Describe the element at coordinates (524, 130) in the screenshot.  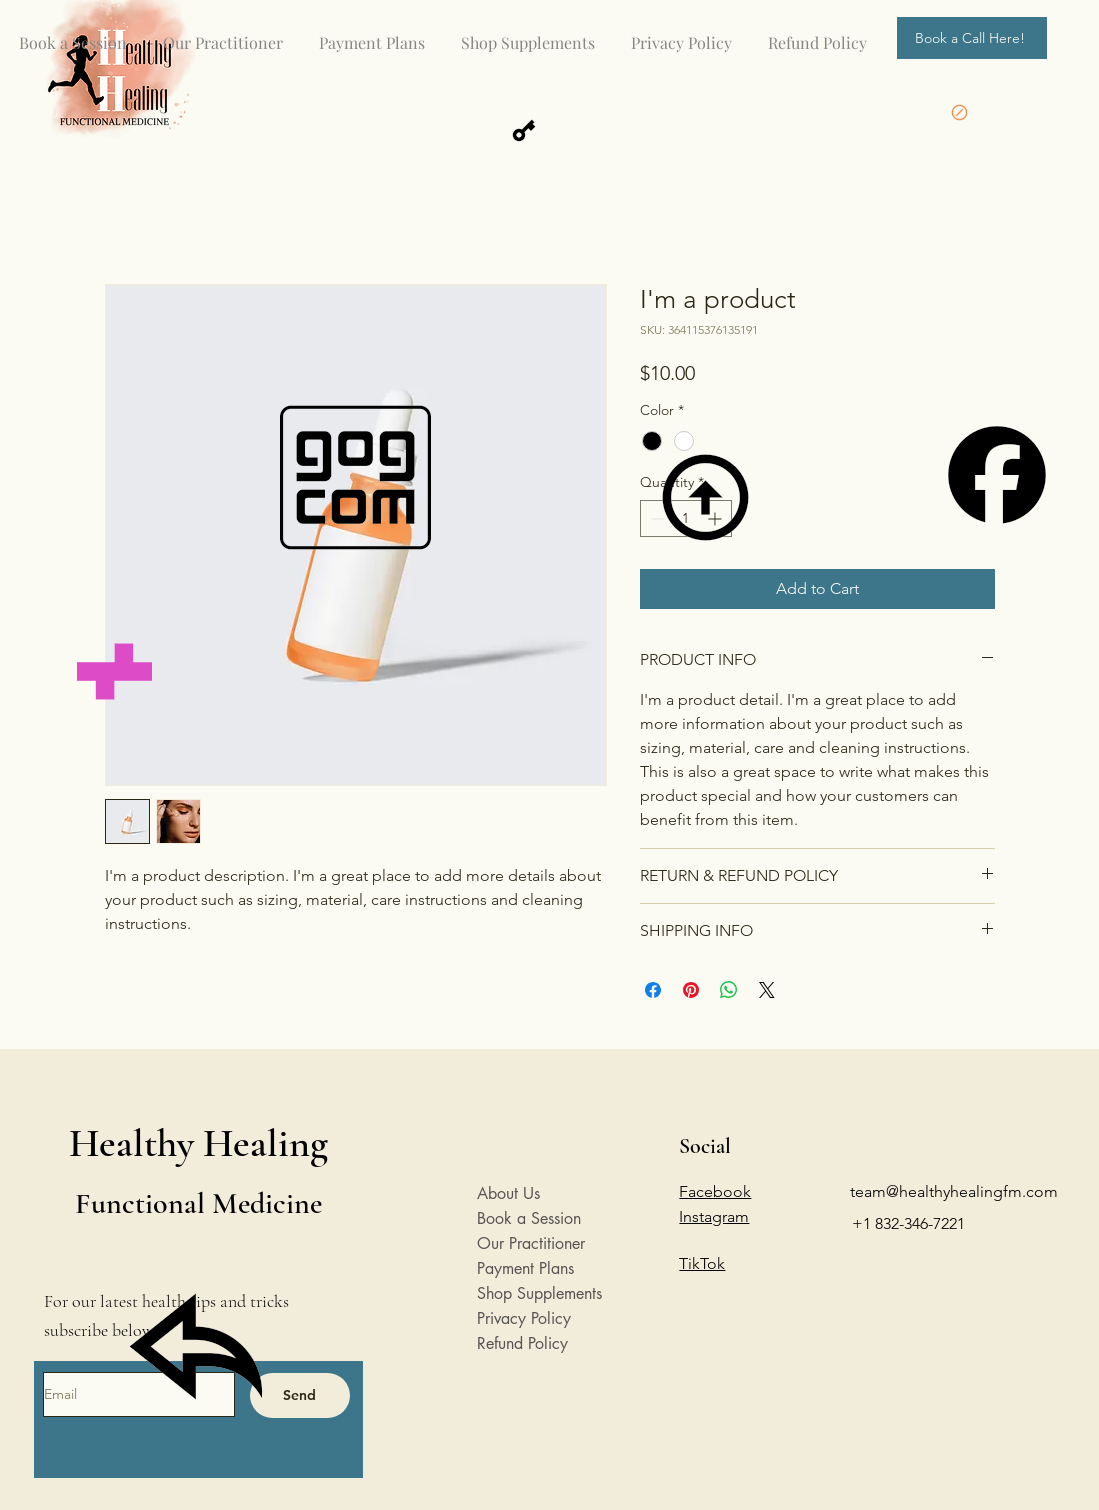
I see `access password or security settings` at that location.